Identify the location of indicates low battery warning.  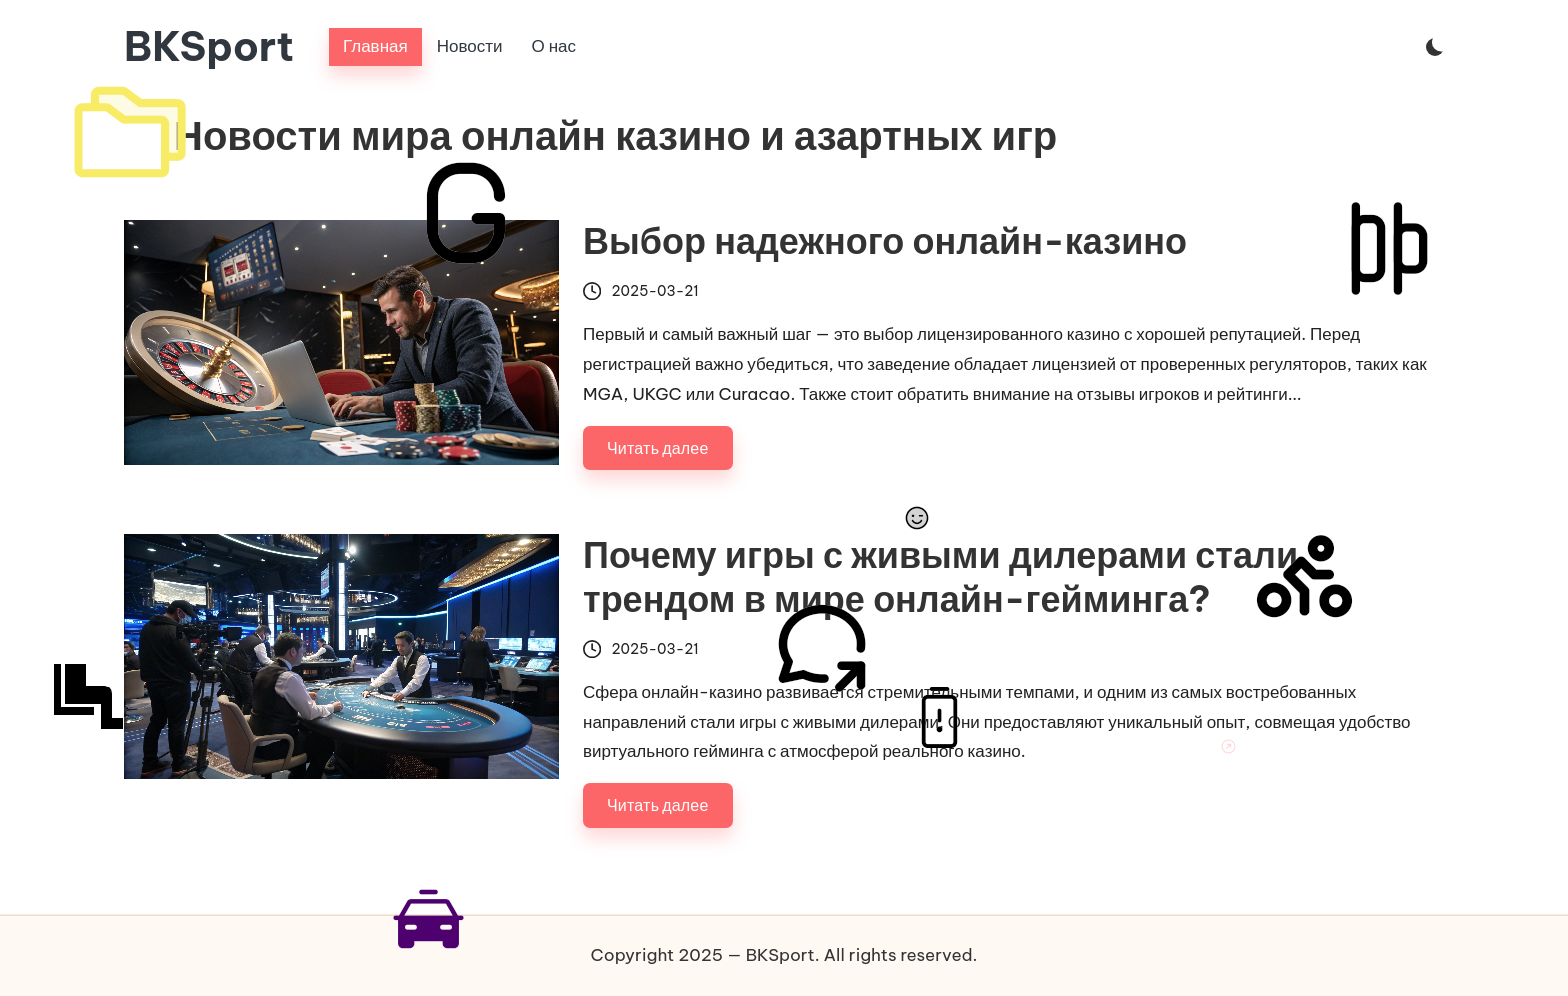
(939, 718).